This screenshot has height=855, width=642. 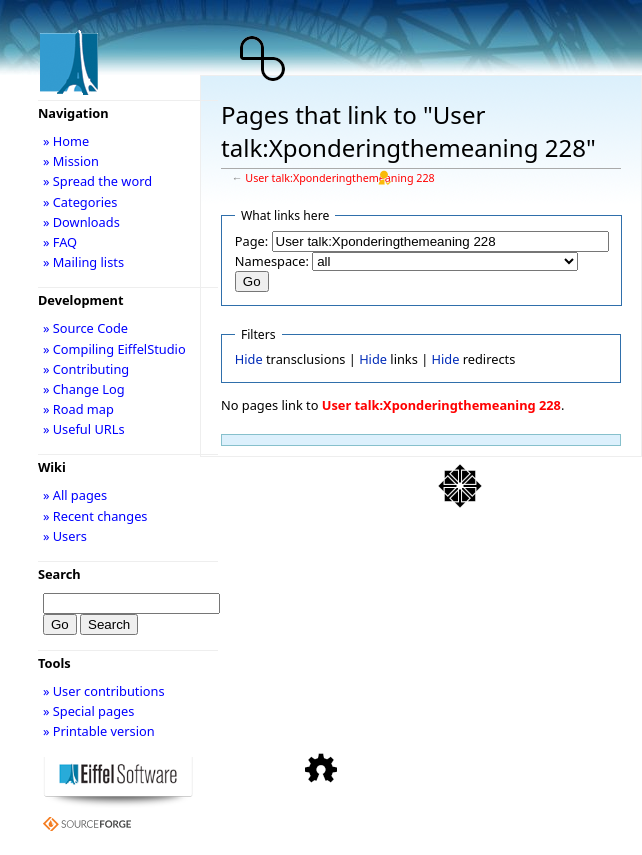 What do you see at coordinates (384, 178) in the screenshot?
I see `follow this user` at bounding box center [384, 178].